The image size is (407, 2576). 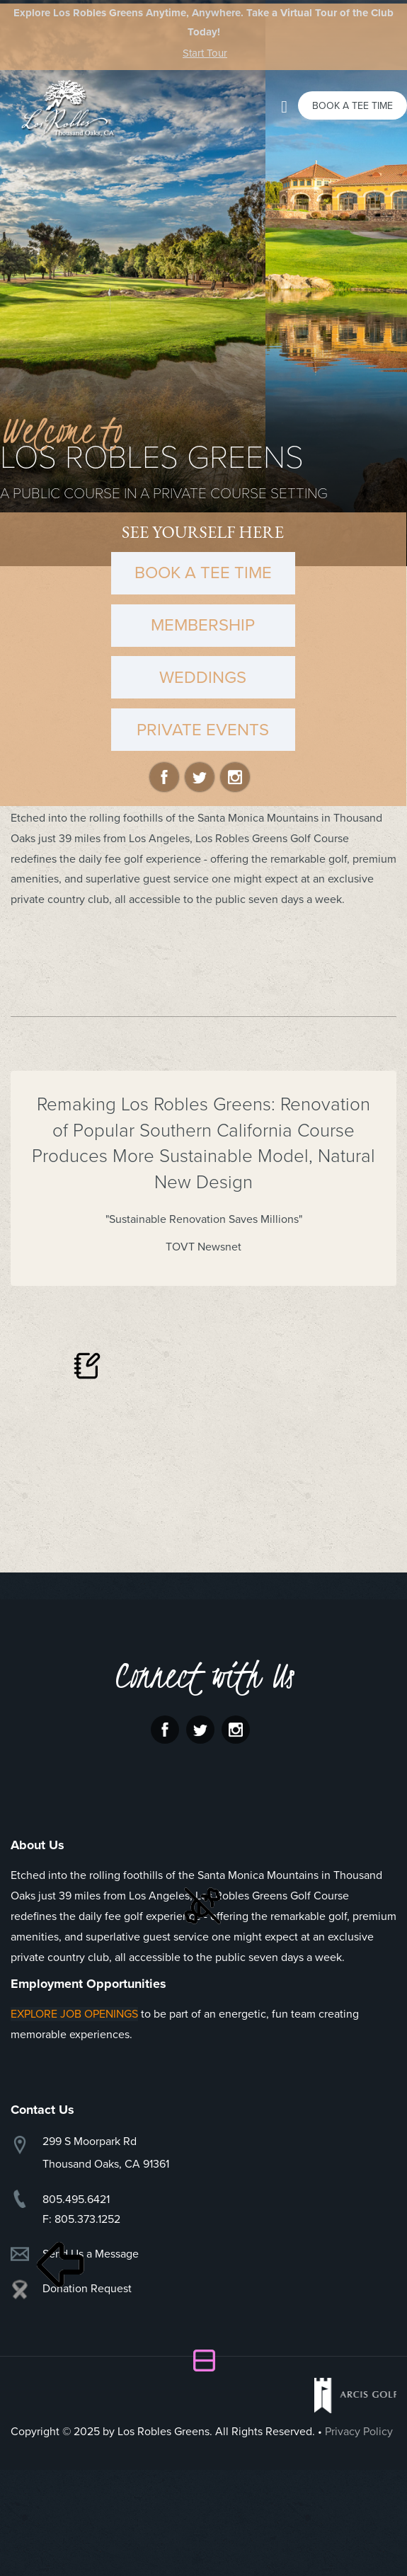 What do you see at coordinates (87, 1366) in the screenshot?
I see `edit notes or journal entries` at bounding box center [87, 1366].